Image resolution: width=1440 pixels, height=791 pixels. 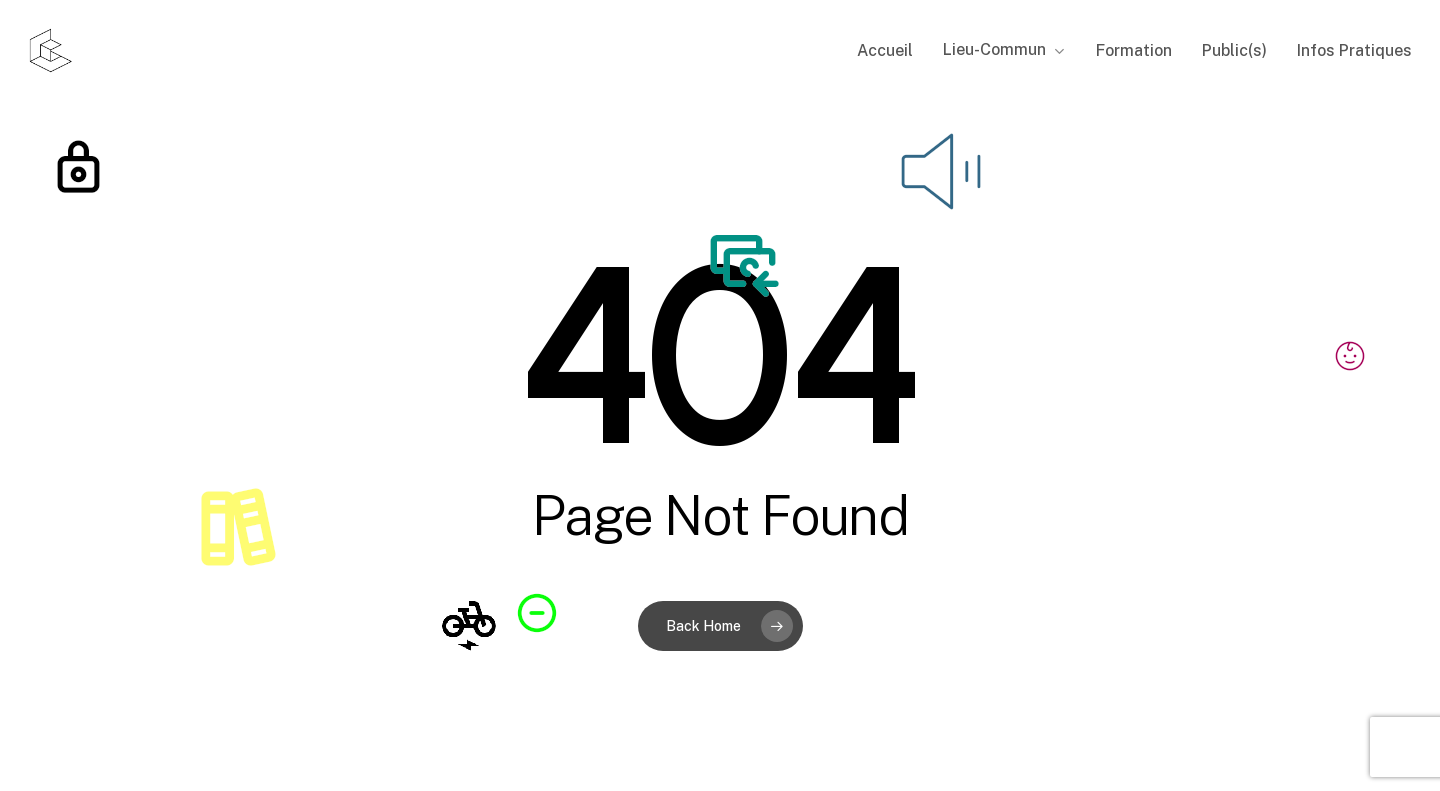 What do you see at coordinates (469, 626) in the screenshot?
I see `find nearby electric bike rentals` at bounding box center [469, 626].